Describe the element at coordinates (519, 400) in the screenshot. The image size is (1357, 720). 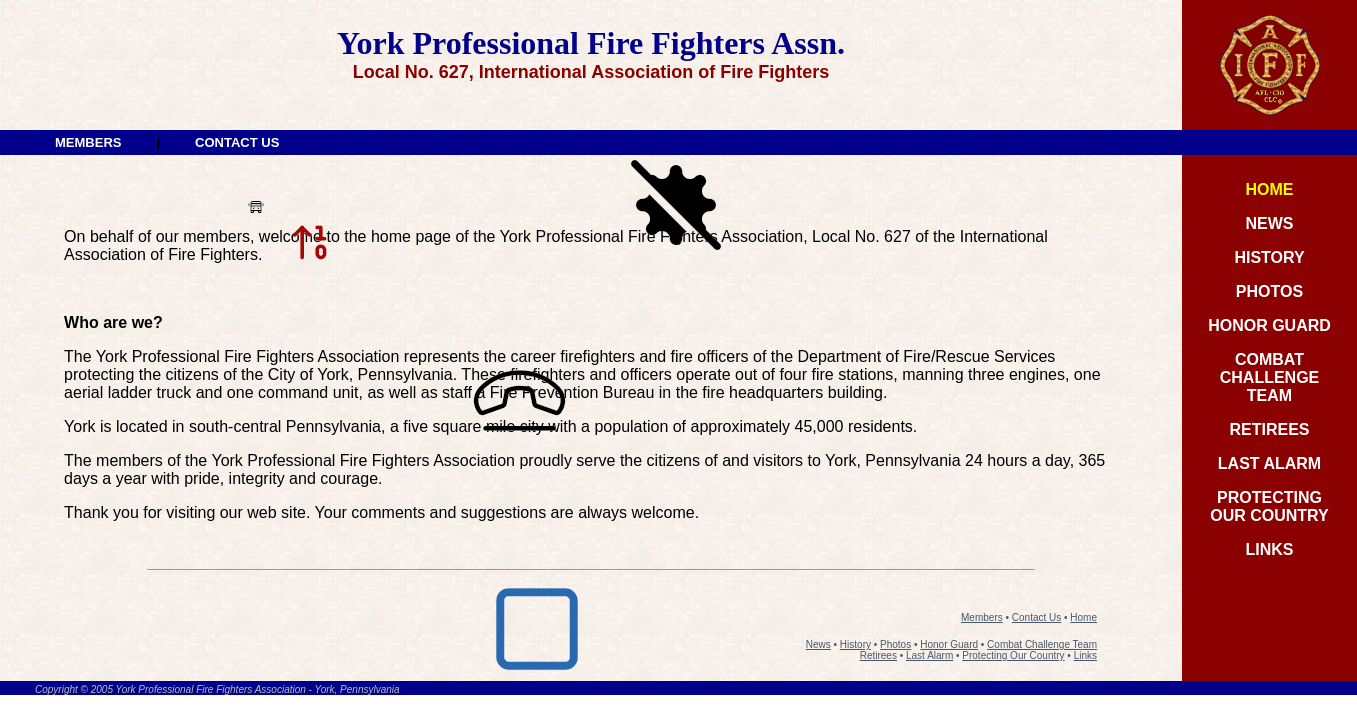
I see `end or hang up a call` at that location.